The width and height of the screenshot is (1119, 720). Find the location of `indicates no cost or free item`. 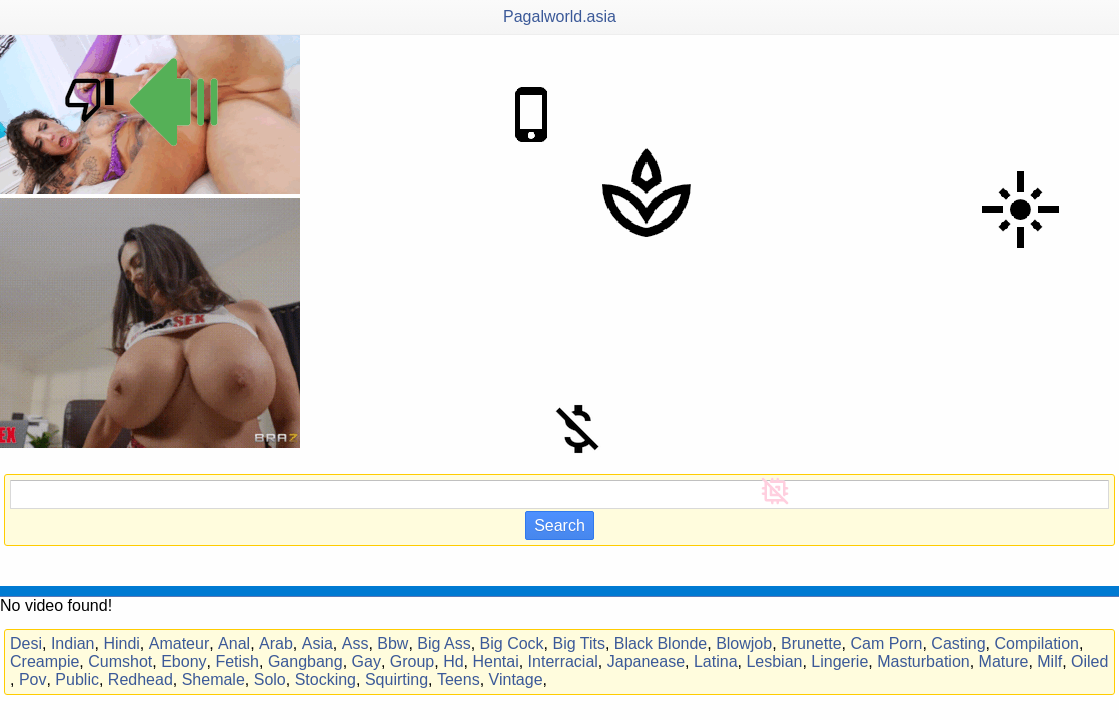

indicates no cost or free item is located at coordinates (577, 429).